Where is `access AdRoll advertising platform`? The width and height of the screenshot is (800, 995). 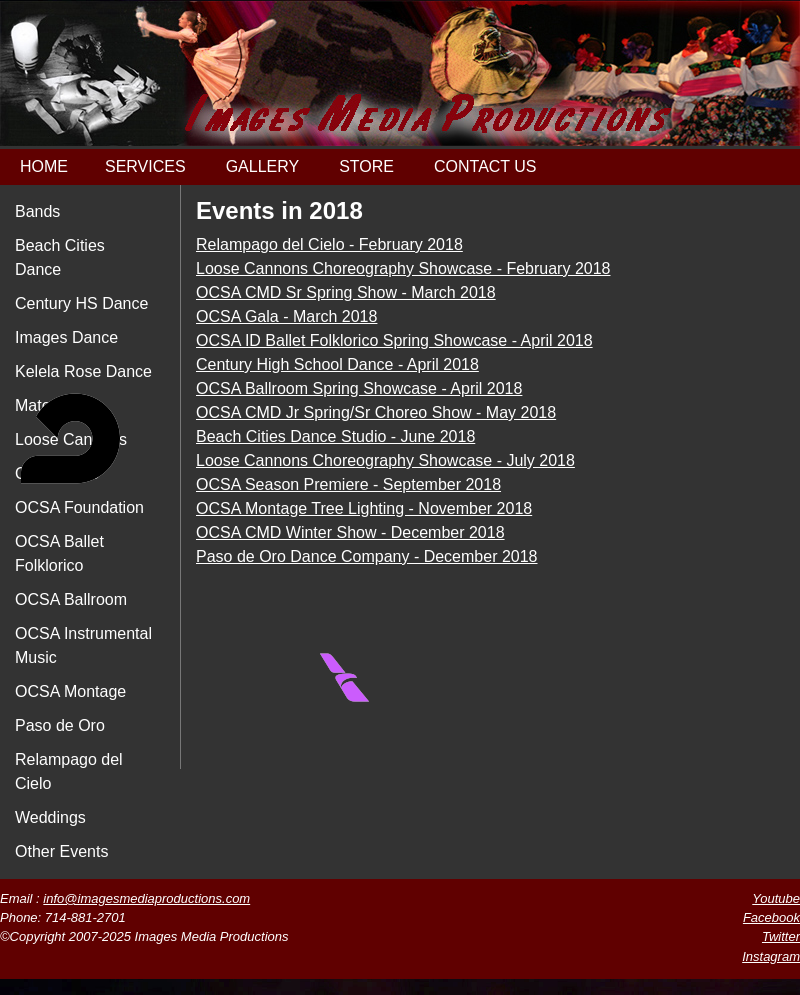
access AdRoll advertising platform is located at coordinates (70, 438).